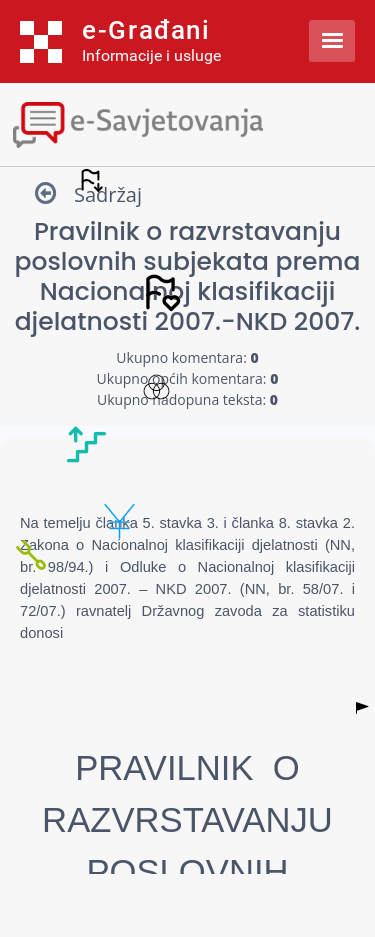  Describe the element at coordinates (156, 387) in the screenshot. I see `view overlapping categories or sets` at that location.